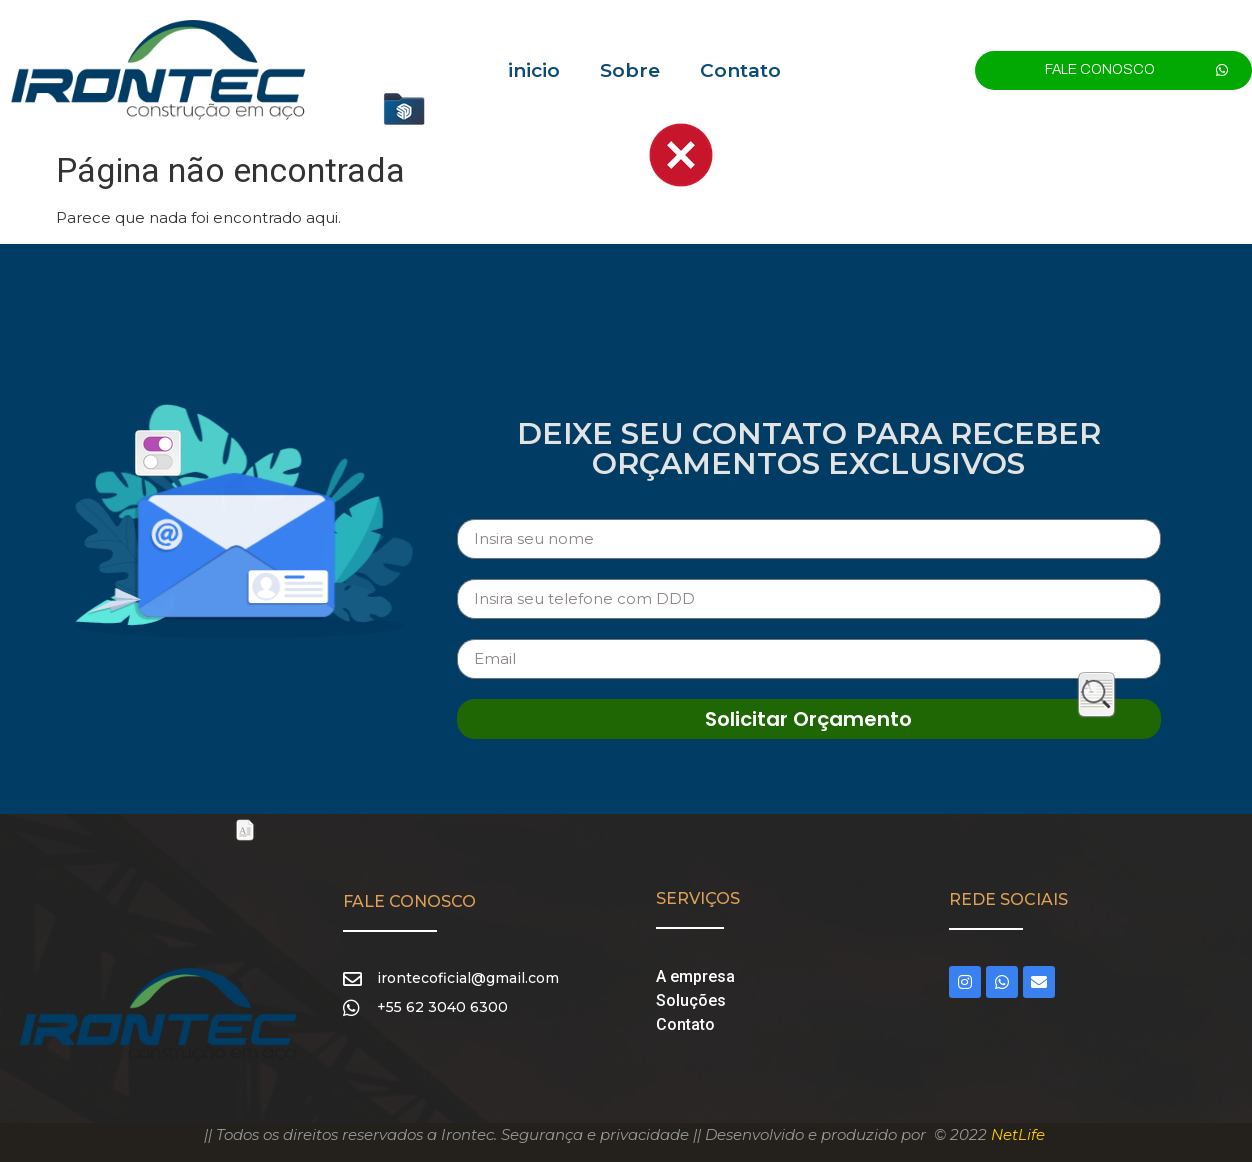 The image size is (1252, 1162). I want to click on open document viewer application, so click(1096, 694).